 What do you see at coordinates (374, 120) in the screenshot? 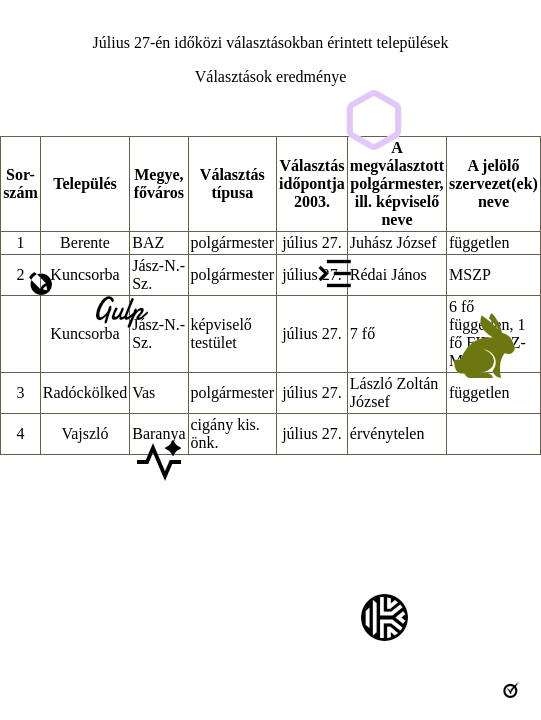
I see `visit Artifact Hub website` at bounding box center [374, 120].